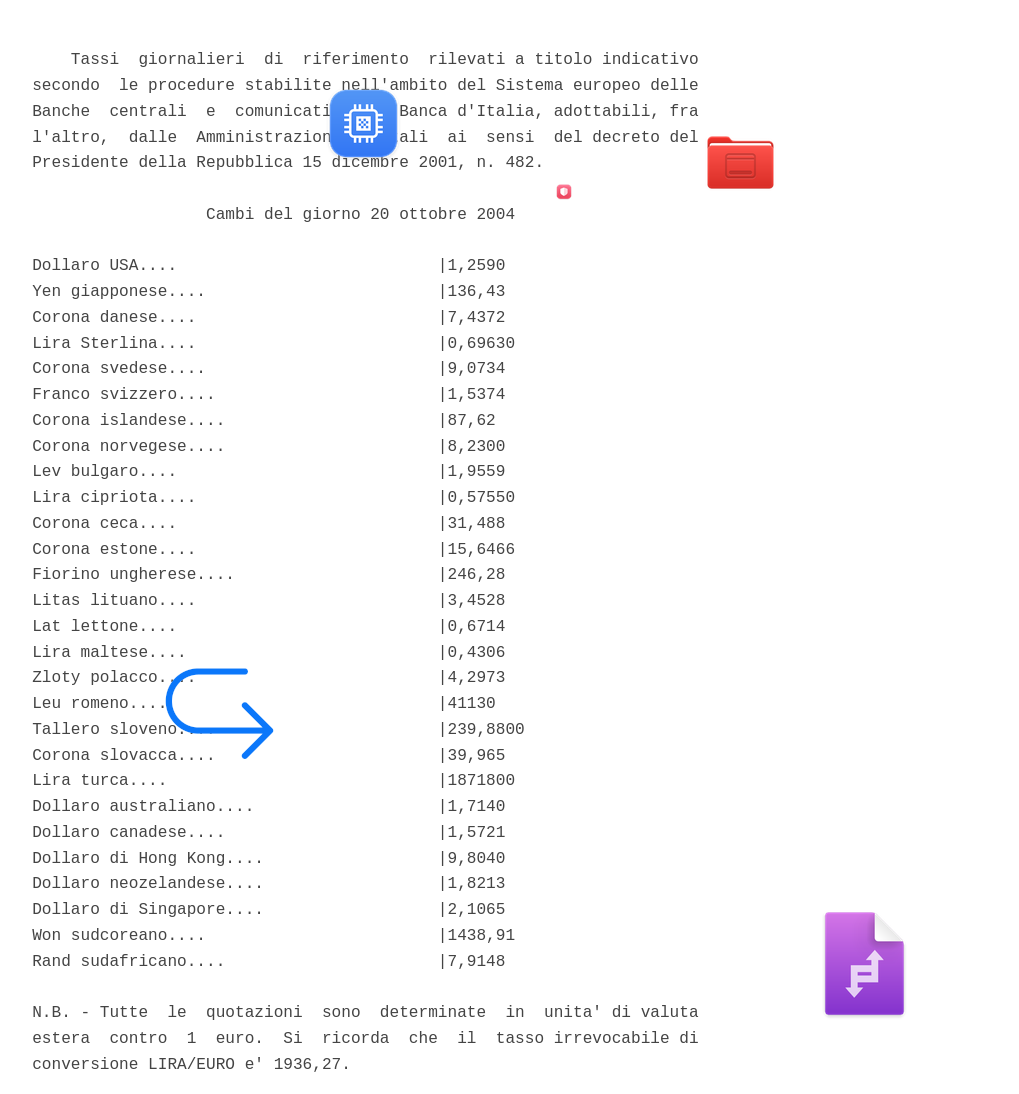  What do you see at coordinates (564, 192) in the screenshot?
I see `open firewall and security preferences` at bounding box center [564, 192].